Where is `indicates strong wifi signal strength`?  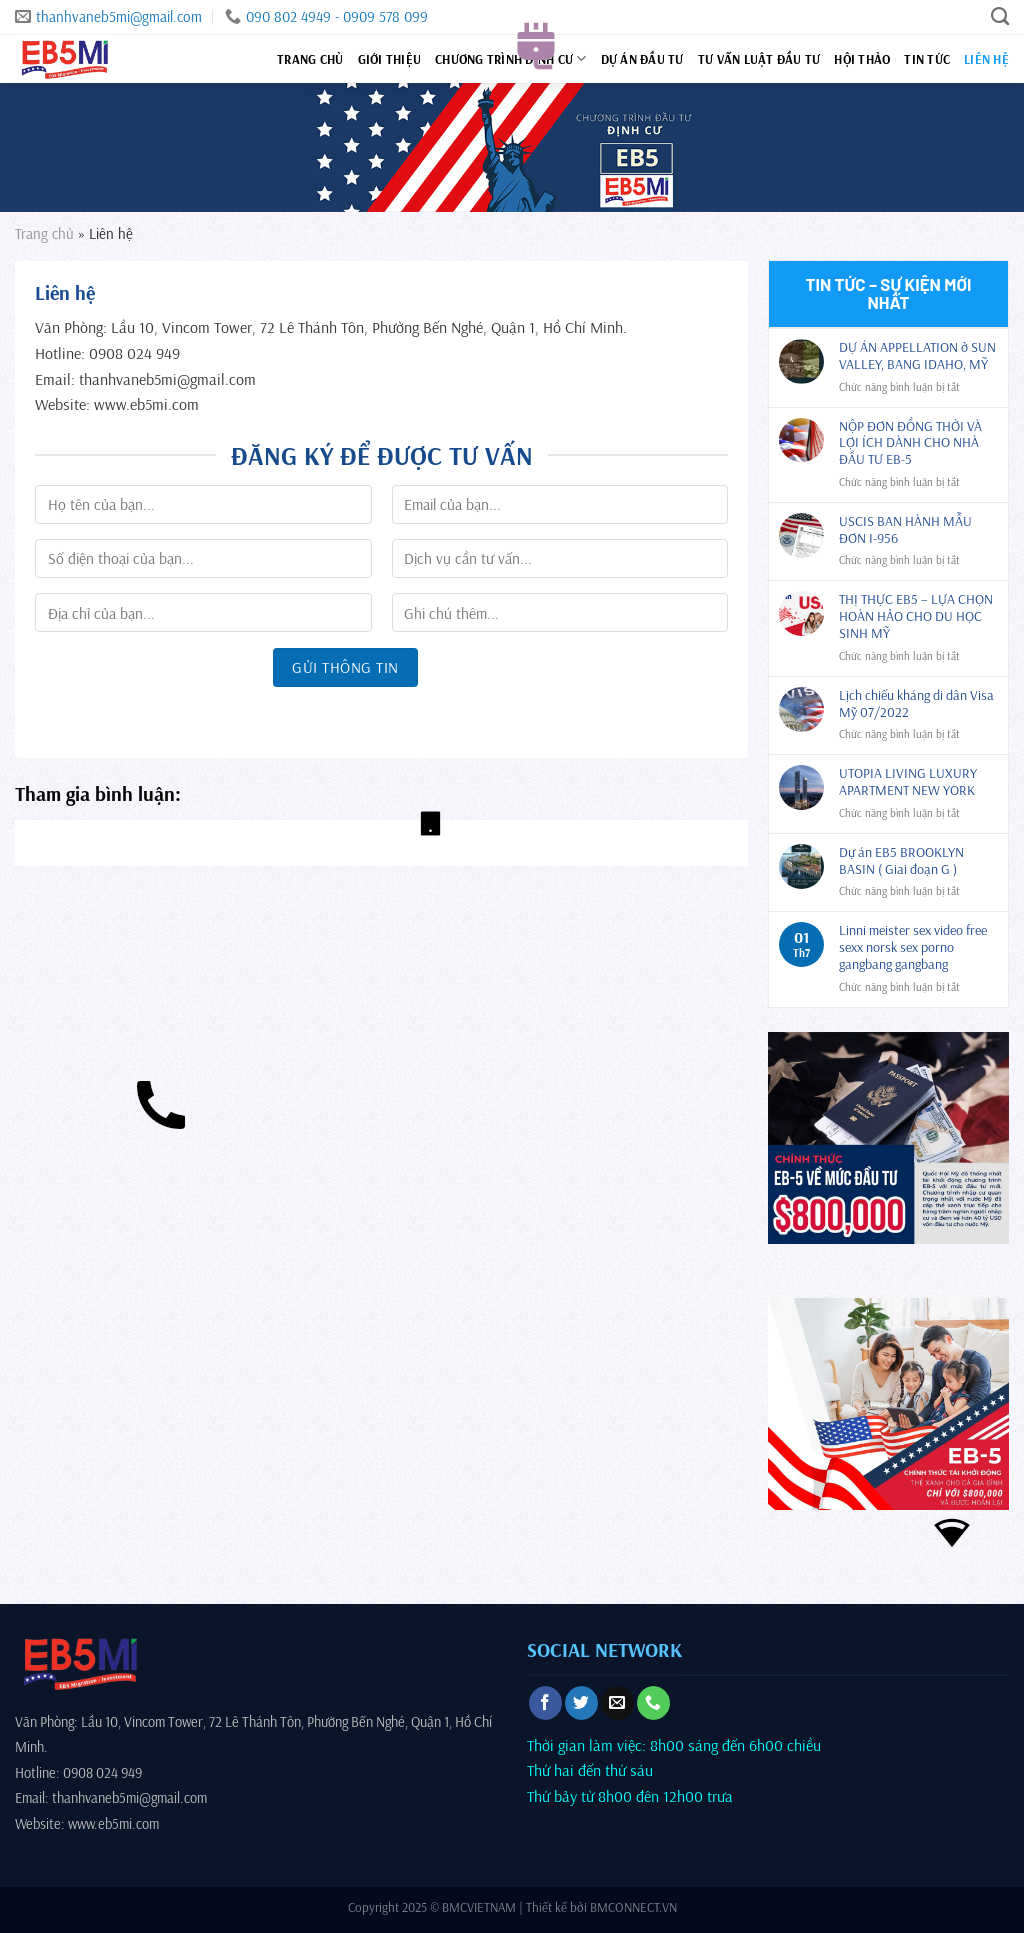
indicates strong wifi signal strength is located at coordinates (952, 1533).